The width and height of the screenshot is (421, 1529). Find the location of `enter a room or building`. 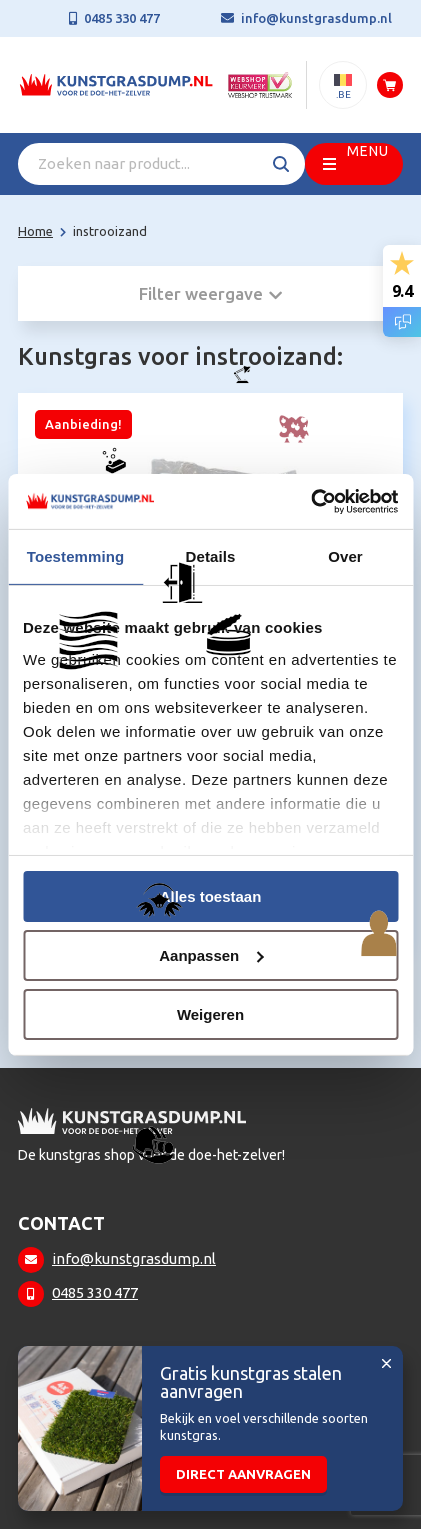

enter a room or building is located at coordinates (182, 582).